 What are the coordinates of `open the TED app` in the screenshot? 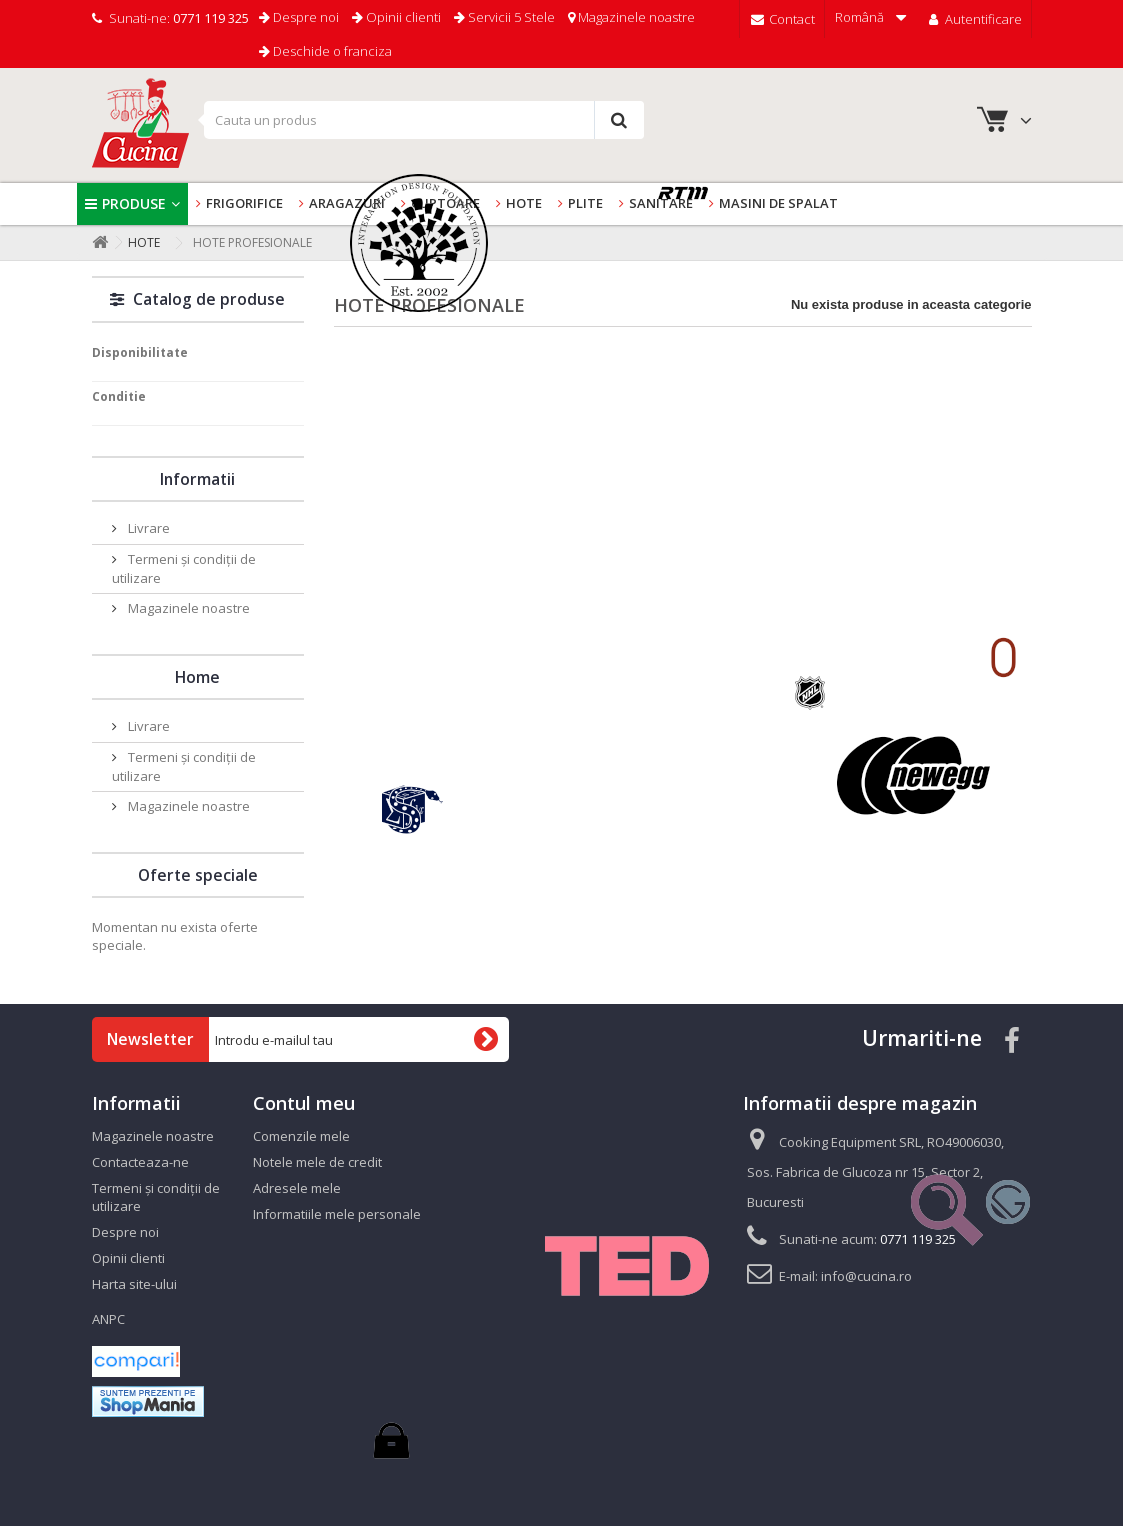 It's located at (627, 1266).